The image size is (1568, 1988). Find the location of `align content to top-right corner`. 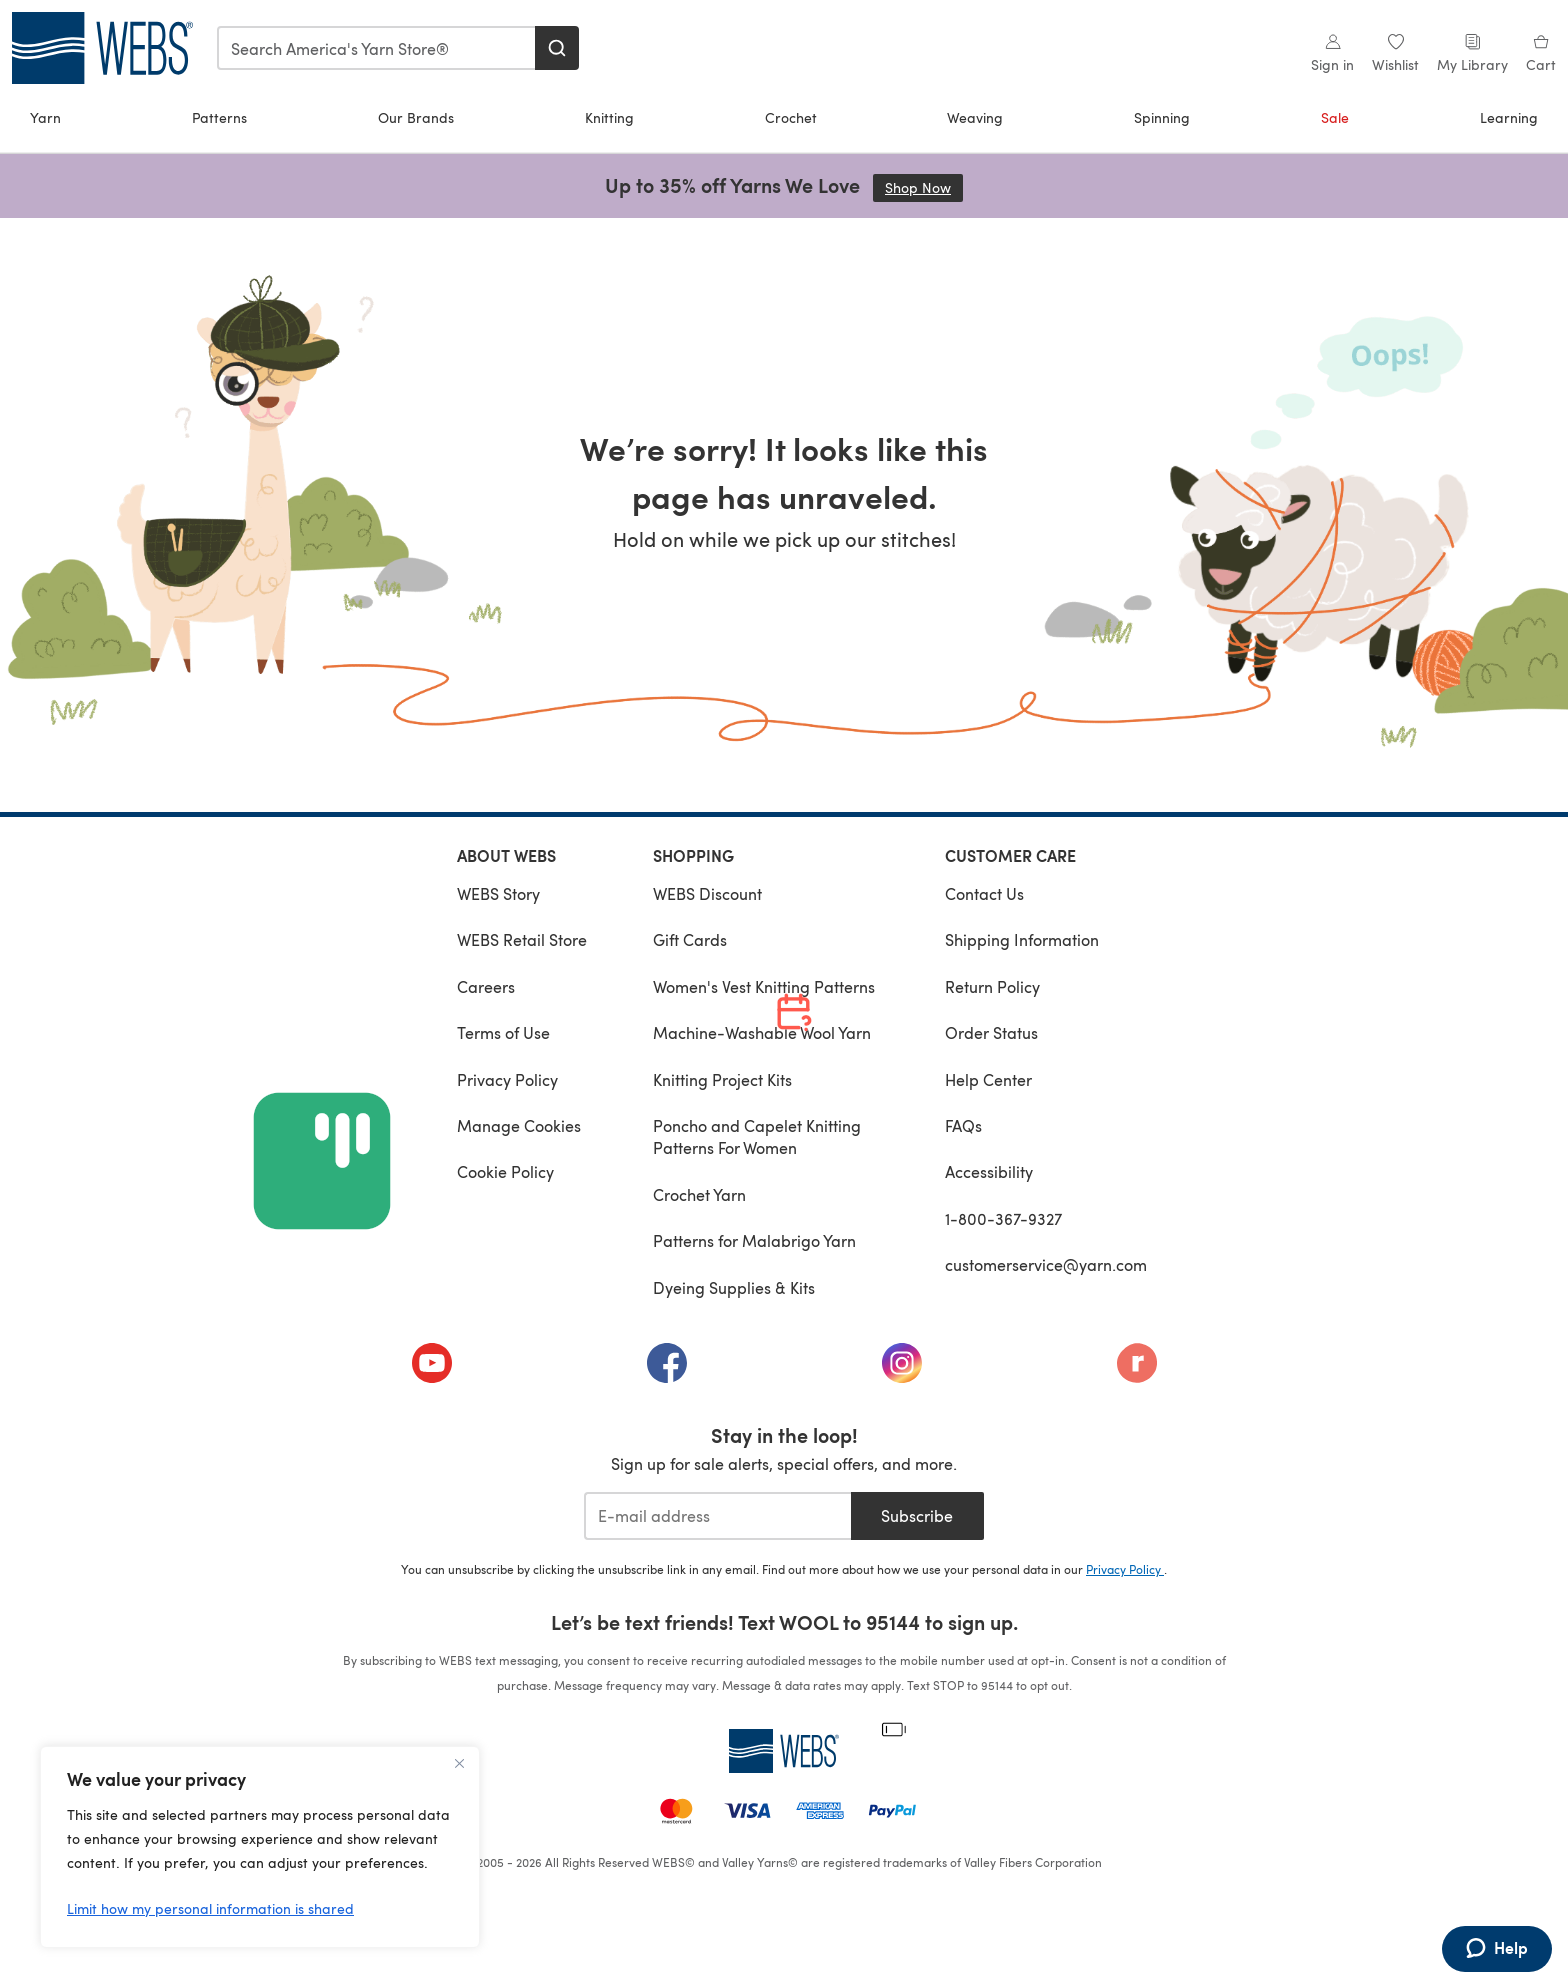

align content to top-right corner is located at coordinates (322, 1161).